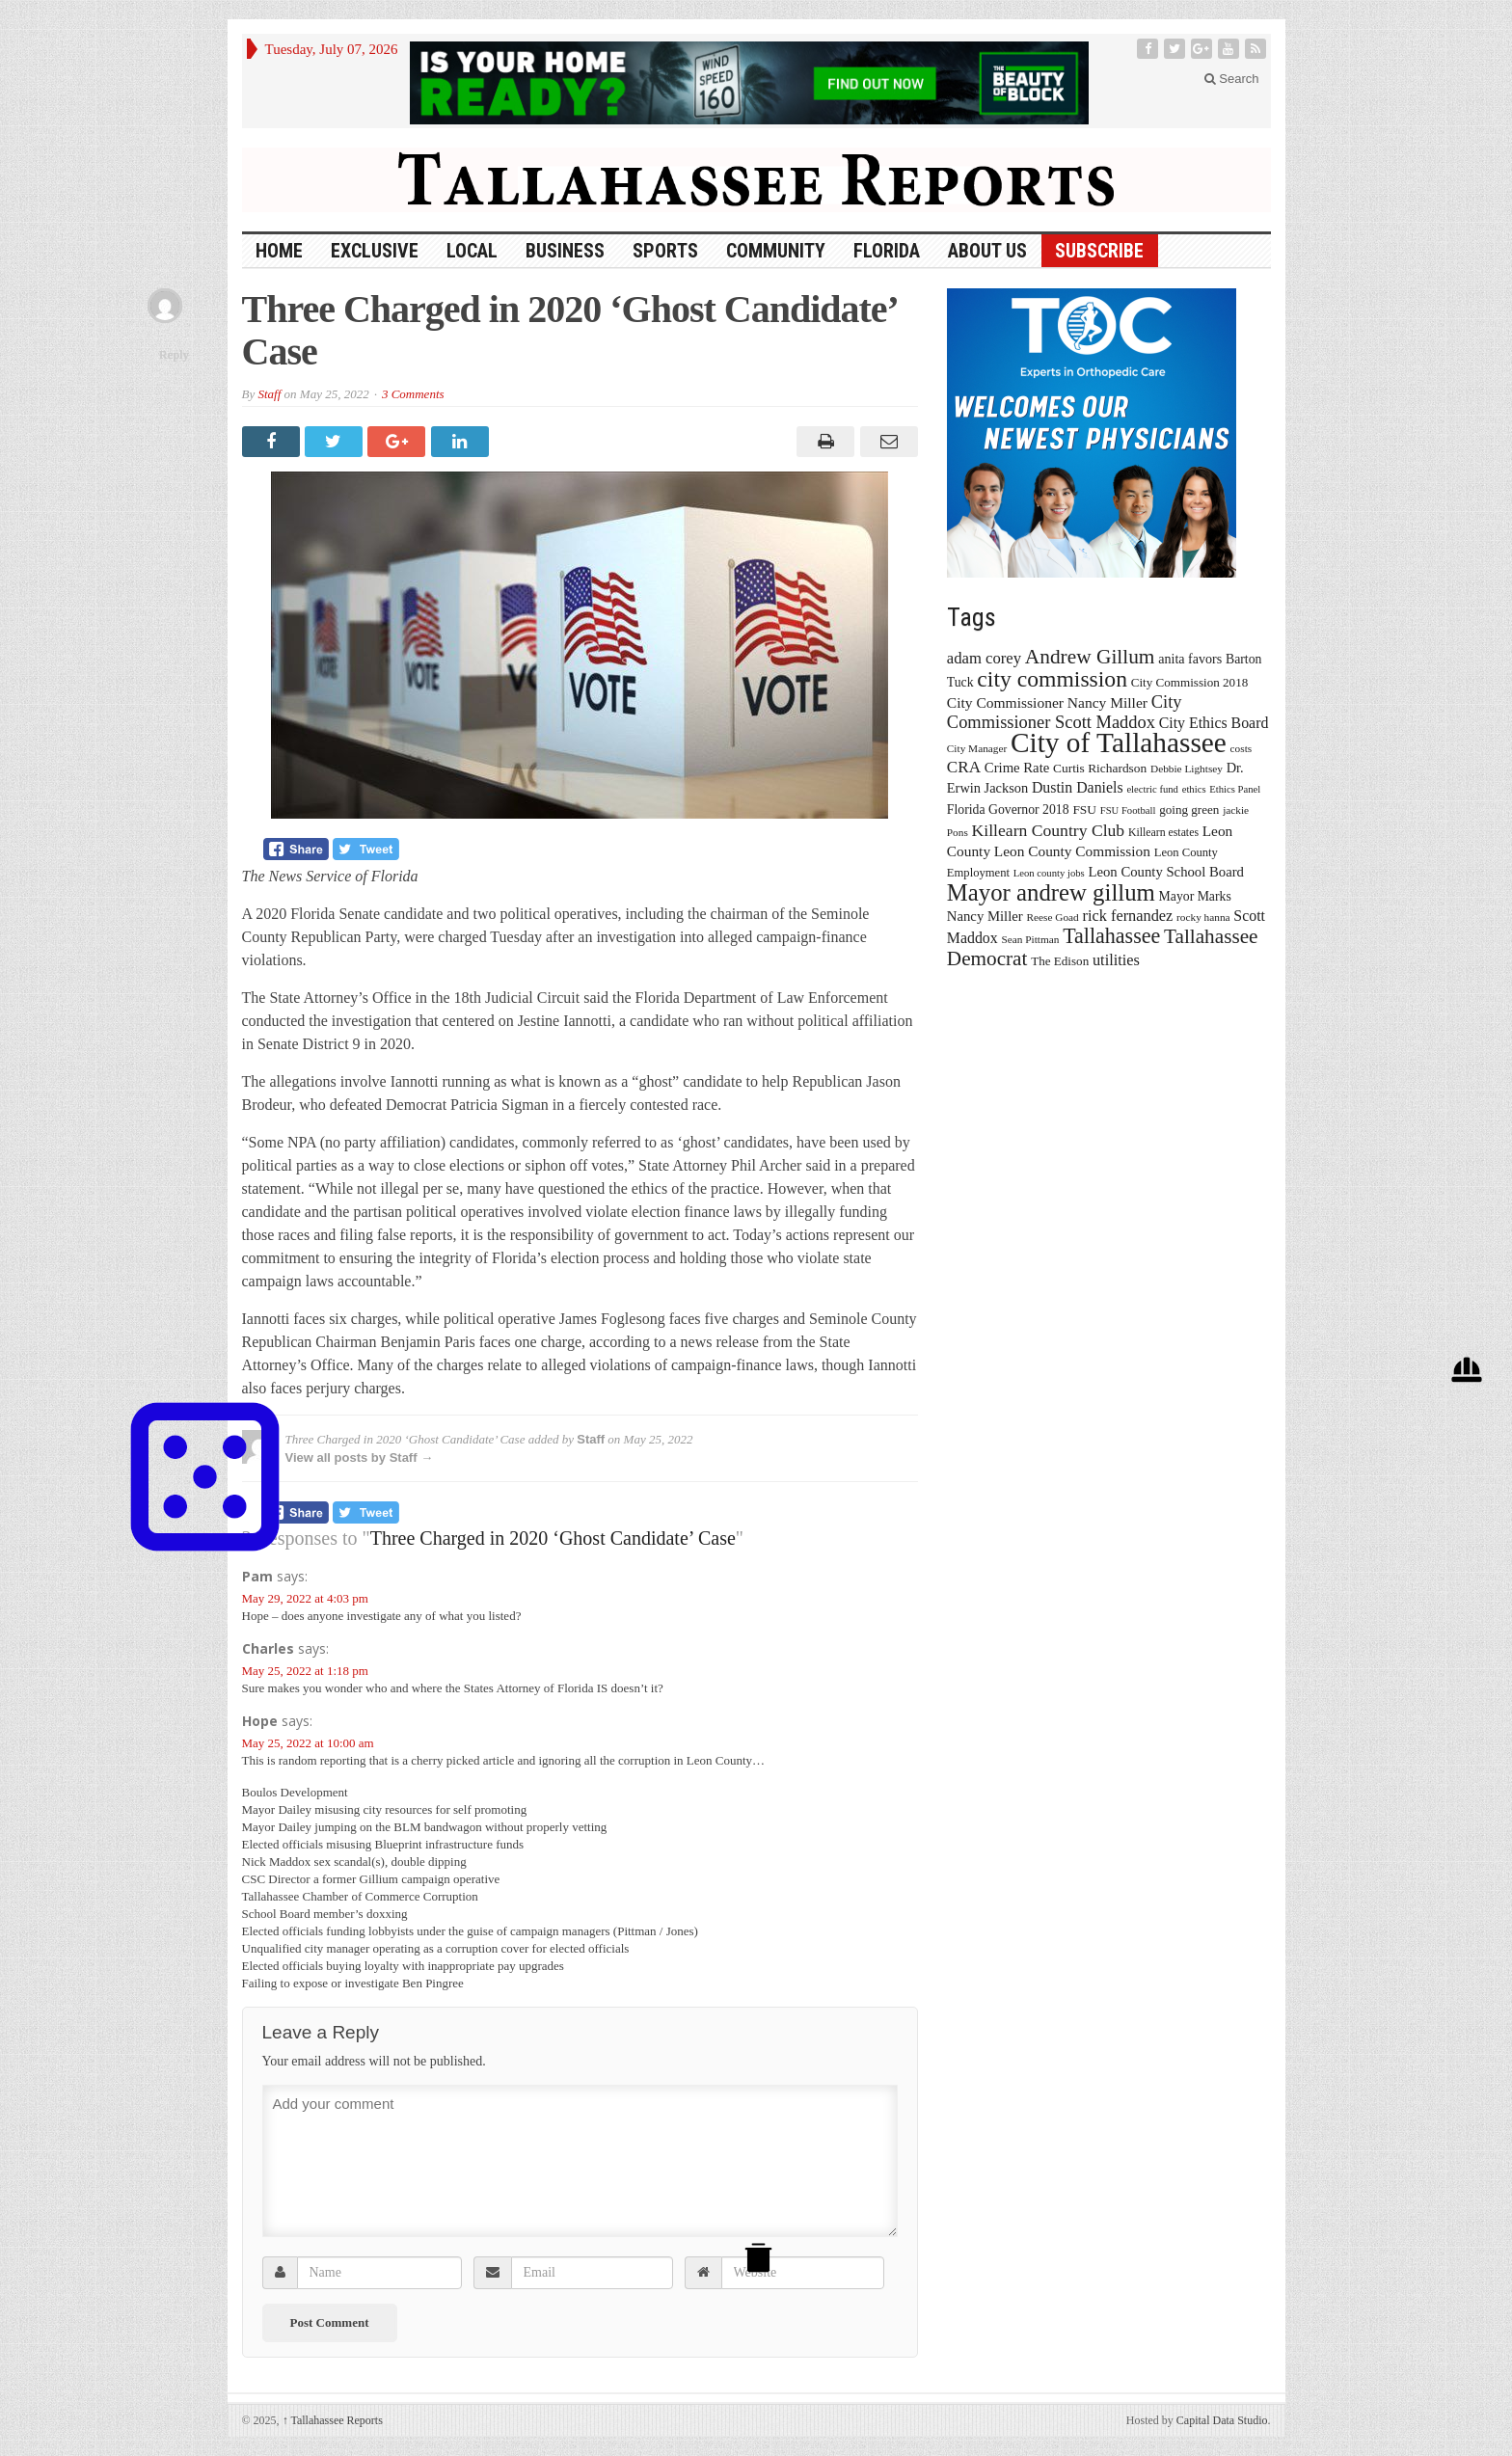 Image resolution: width=1512 pixels, height=2456 pixels. What do you see at coordinates (204, 1476) in the screenshot?
I see `roll dice or generate random number` at bounding box center [204, 1476].